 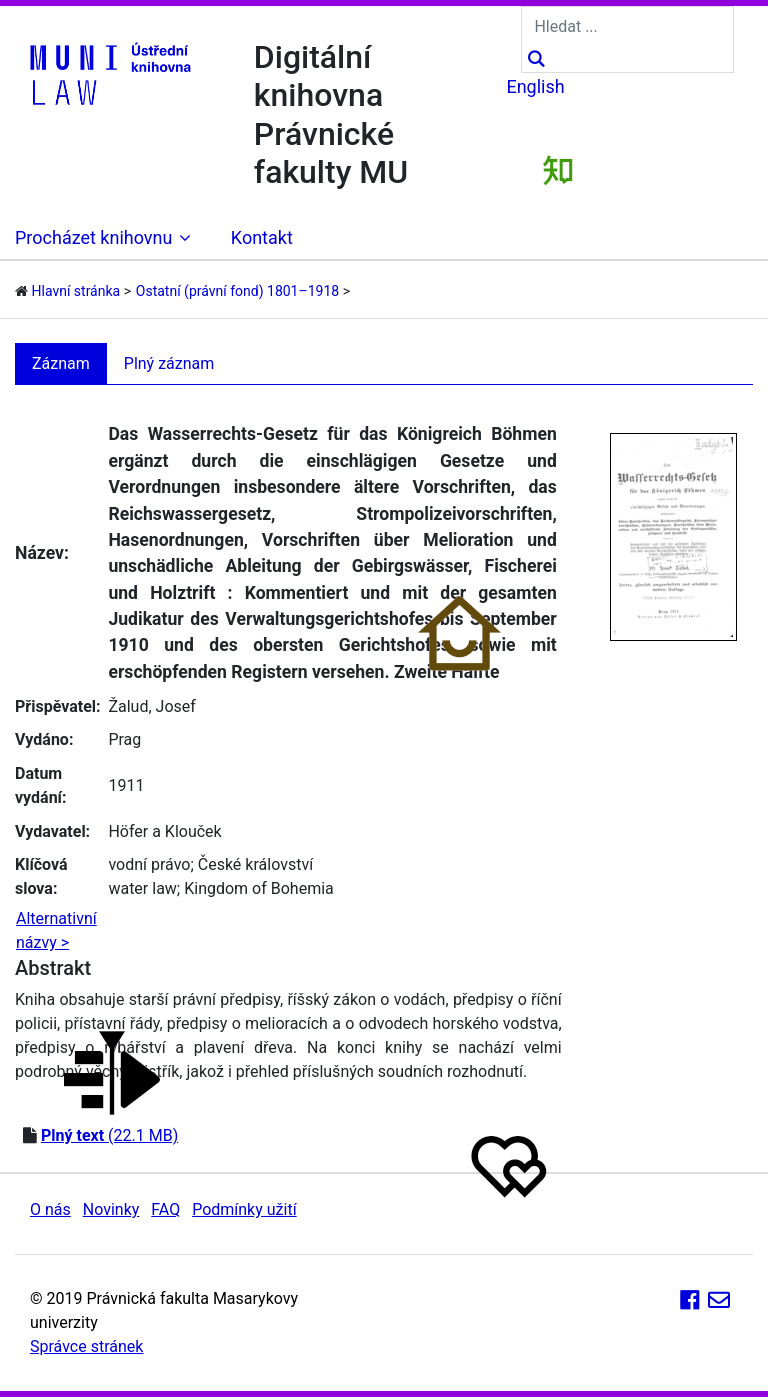 I want to click on view liked or favorited items, so click(x=508, y=1166).